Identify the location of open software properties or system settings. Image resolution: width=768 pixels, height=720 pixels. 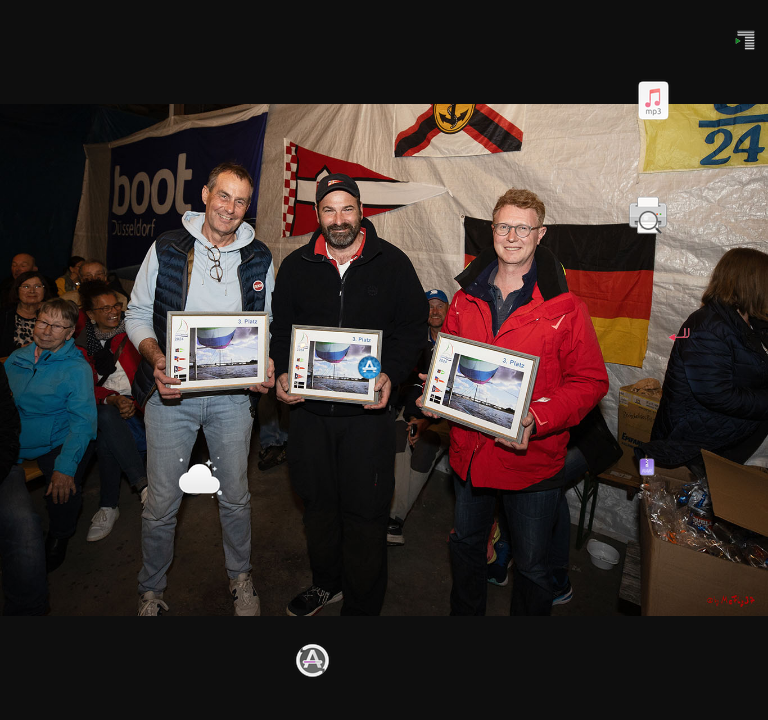
(369, 367).